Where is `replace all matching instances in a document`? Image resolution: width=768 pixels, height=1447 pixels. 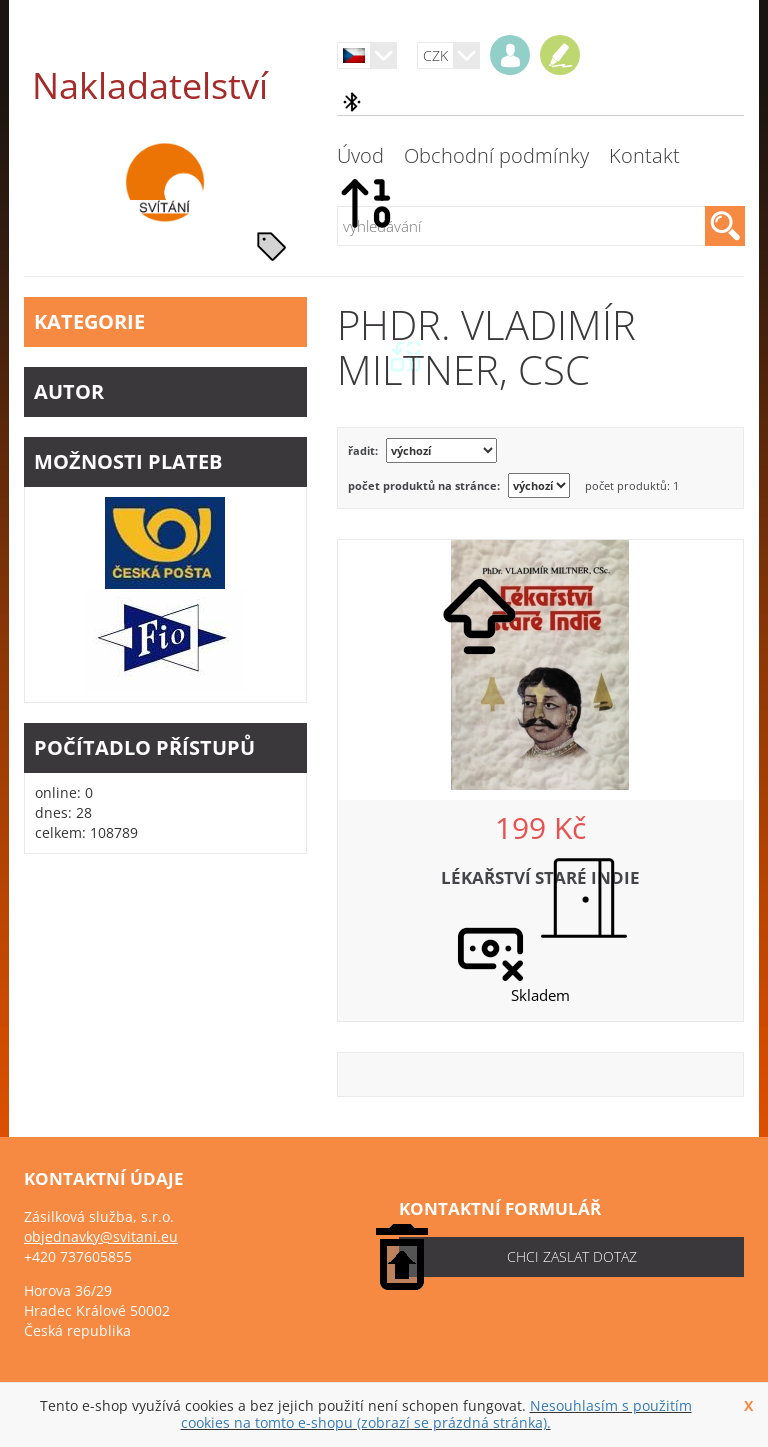
replace all matching instances in a document is located at coordinates (405, 356).